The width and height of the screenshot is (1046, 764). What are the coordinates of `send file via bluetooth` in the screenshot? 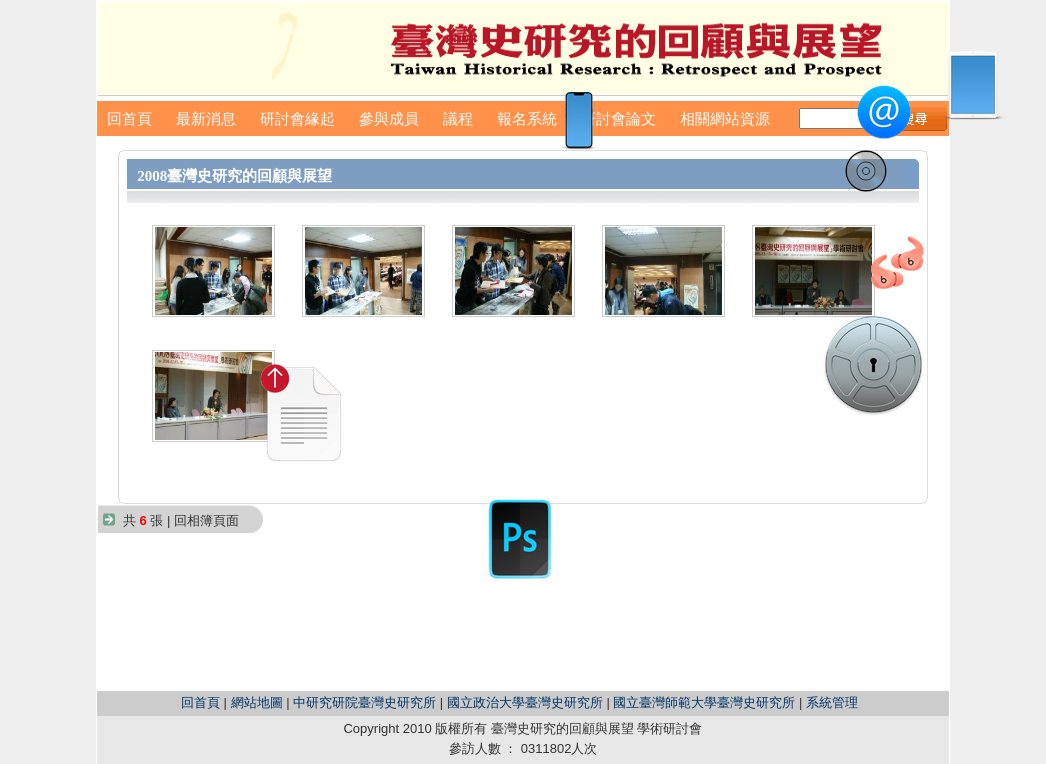 It's located at (304, 414).